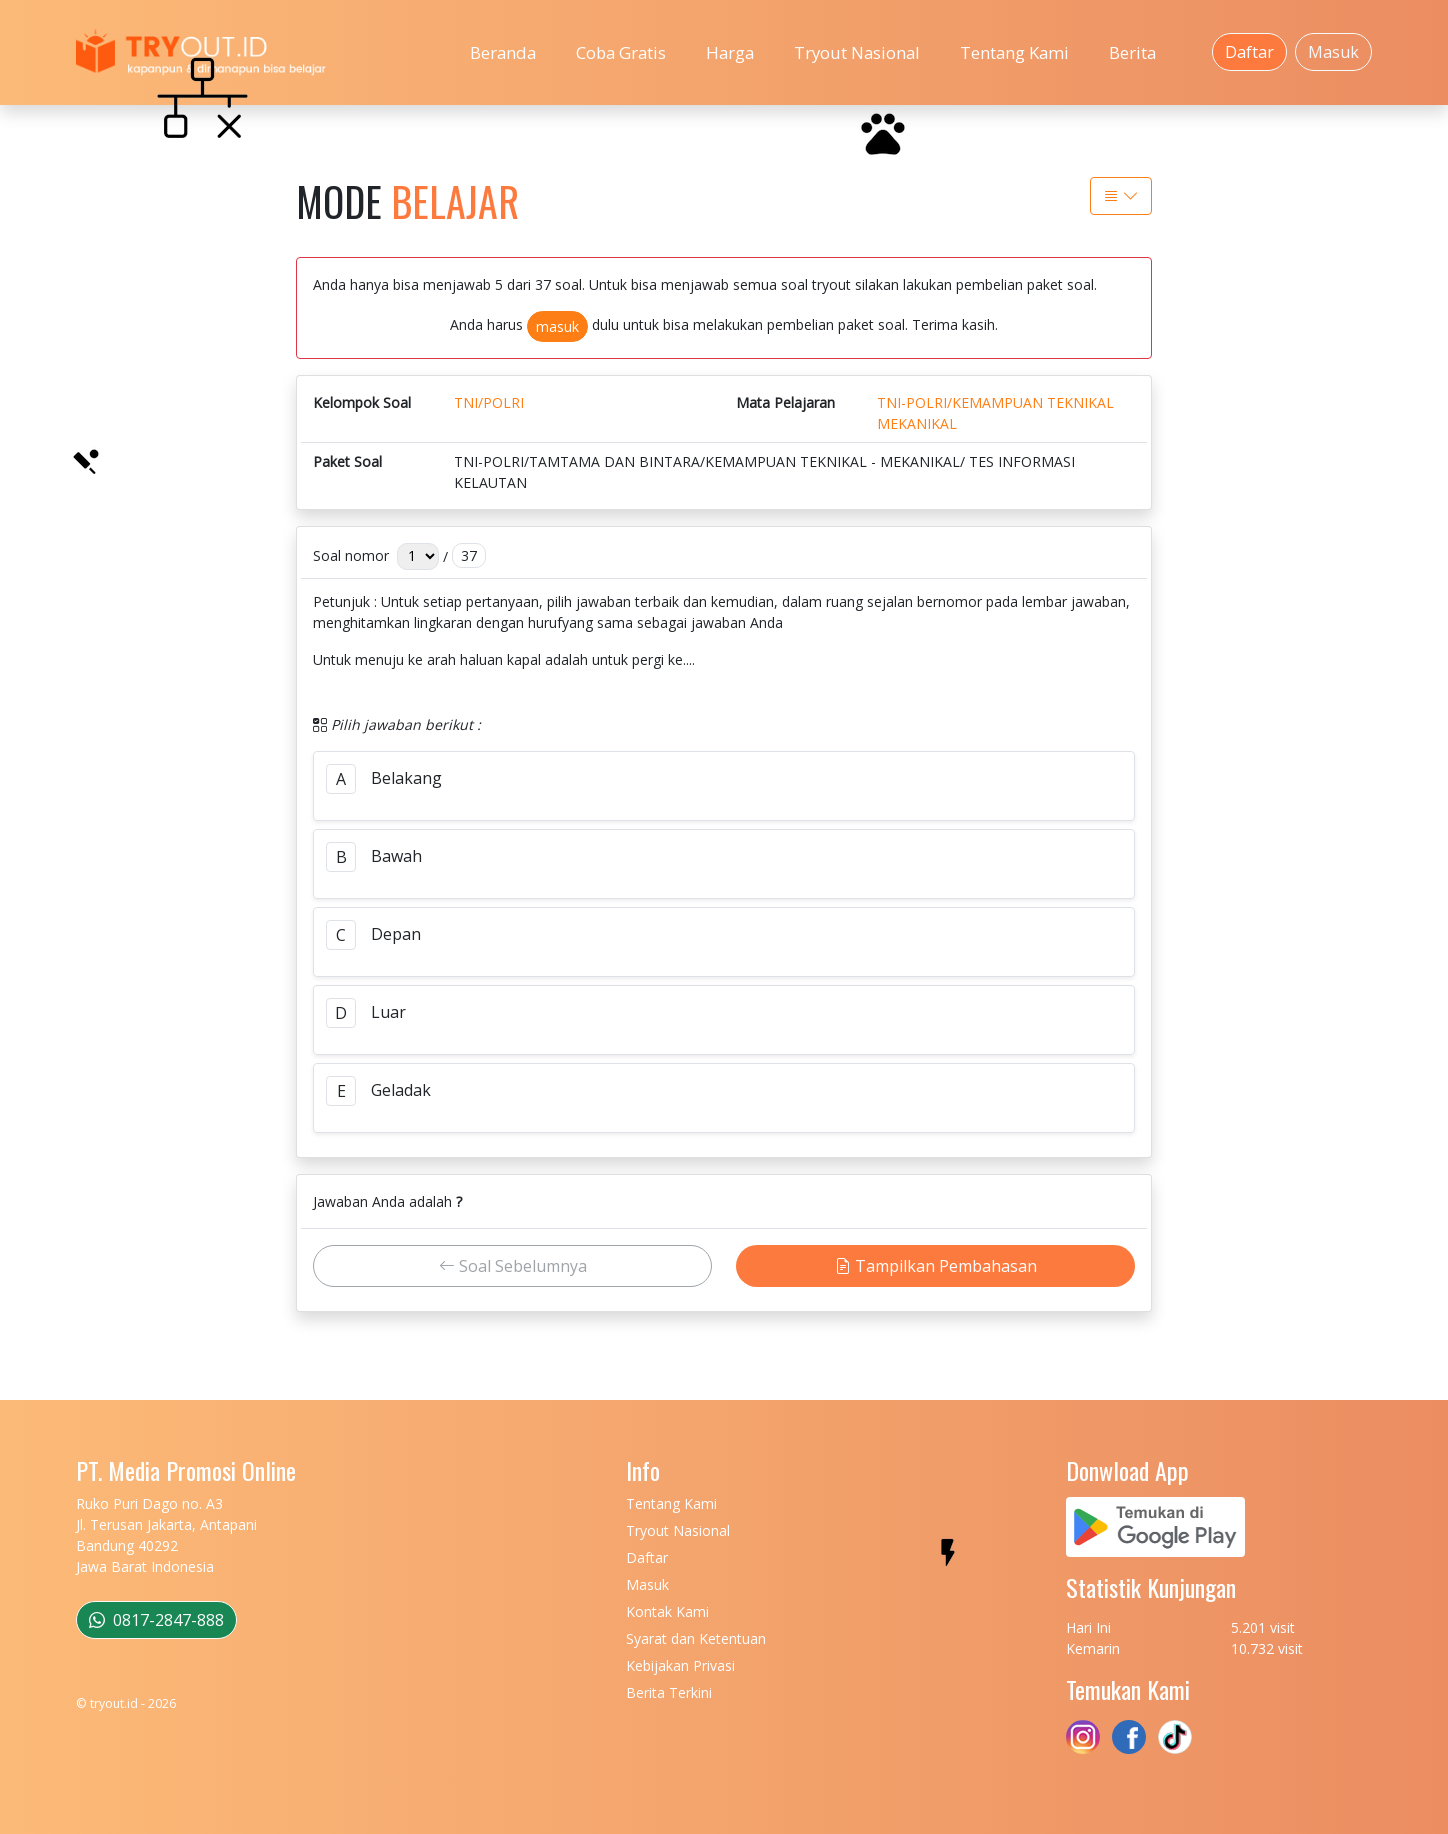  What do you see at coordinates (86, 462) in the screenshot?
I see `access cricket sports scores or news` at bounding box center [86, 462].